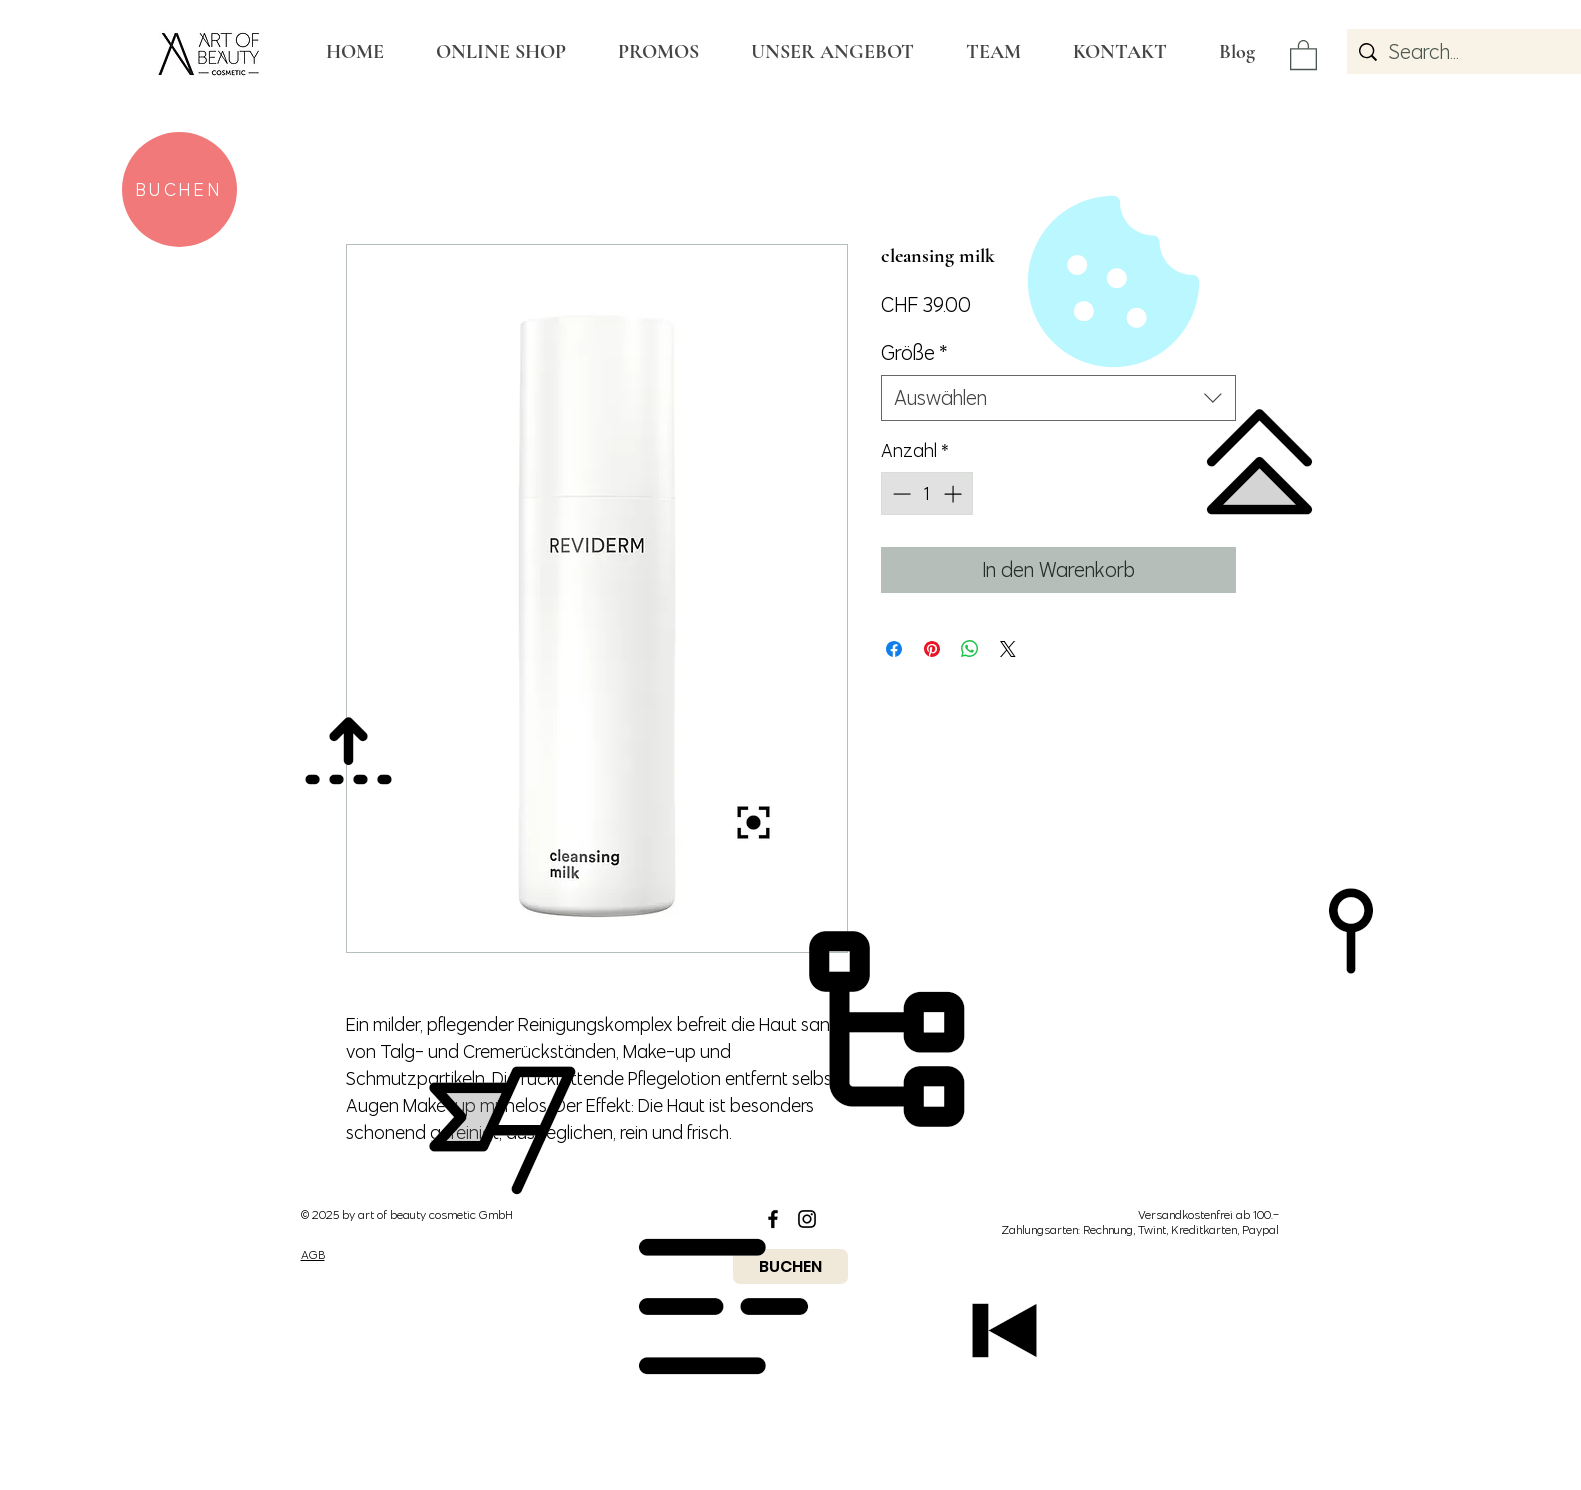  Describe the element at coordinates (723, 1306) in the screenshot. I see `remove an item from the list` at that location.